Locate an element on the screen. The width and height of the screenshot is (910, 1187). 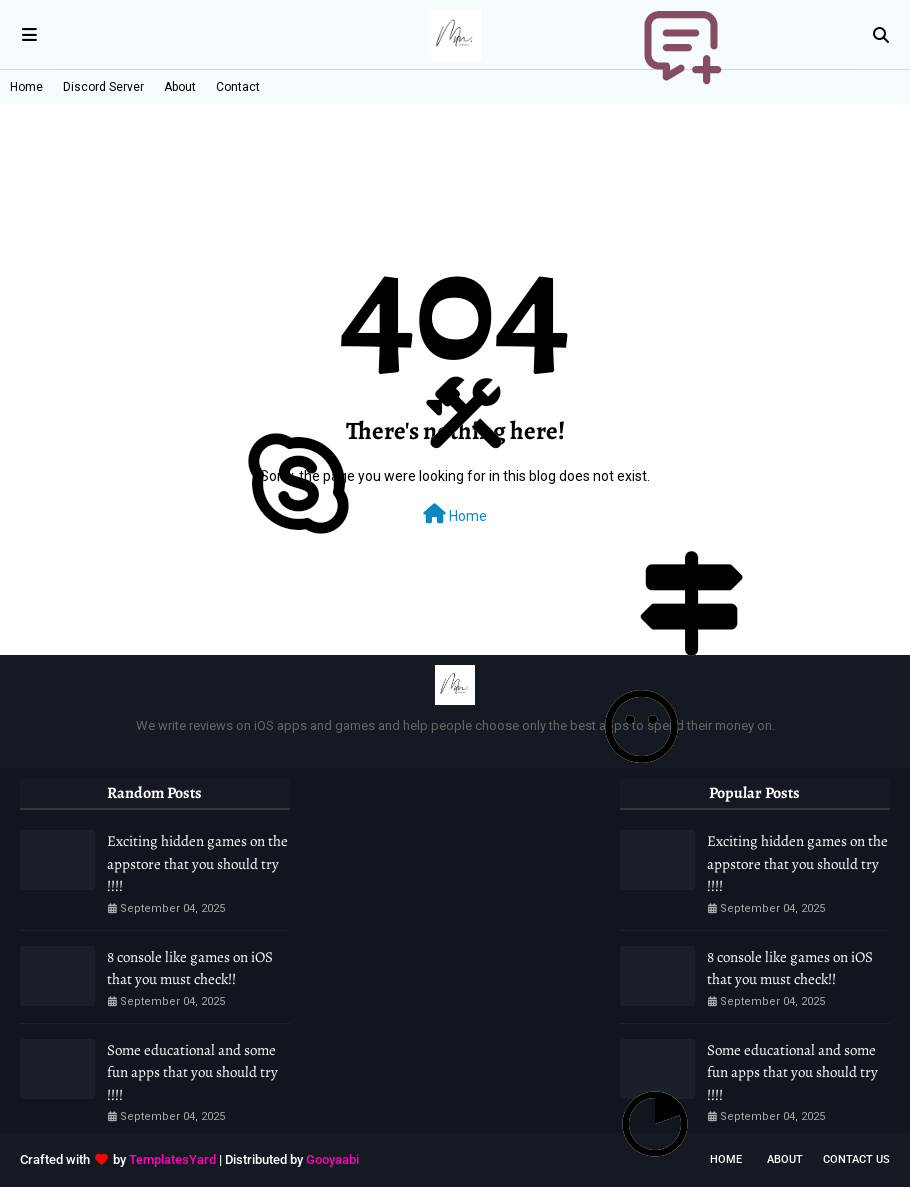
indicates page or feature under construction is located at coordinates (464, 414).